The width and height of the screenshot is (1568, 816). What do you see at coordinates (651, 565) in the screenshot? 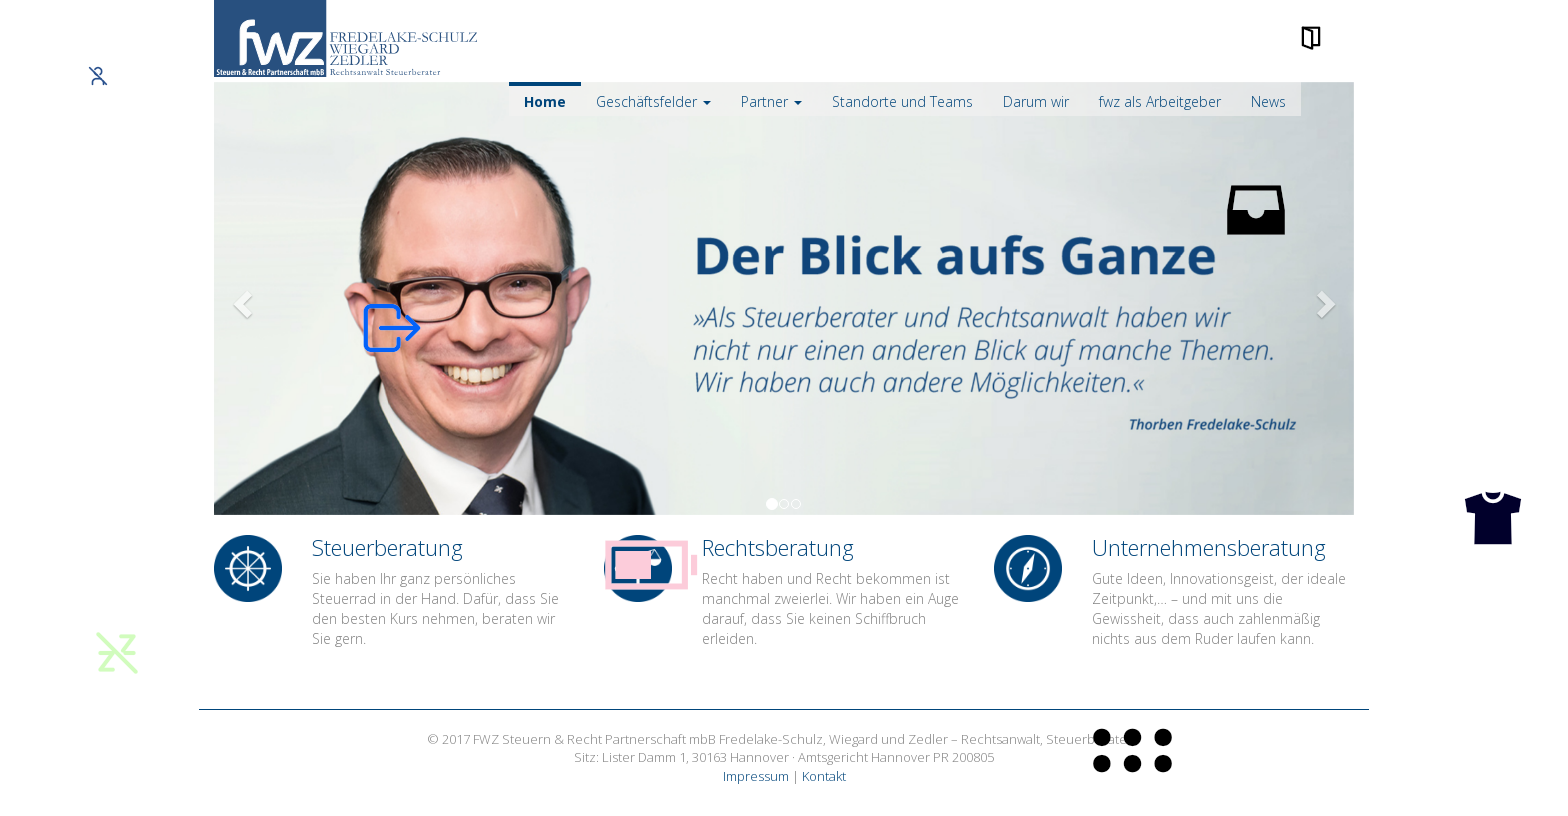
I see `indicates battery is at 50% charge` at bounding box center [651, 565].